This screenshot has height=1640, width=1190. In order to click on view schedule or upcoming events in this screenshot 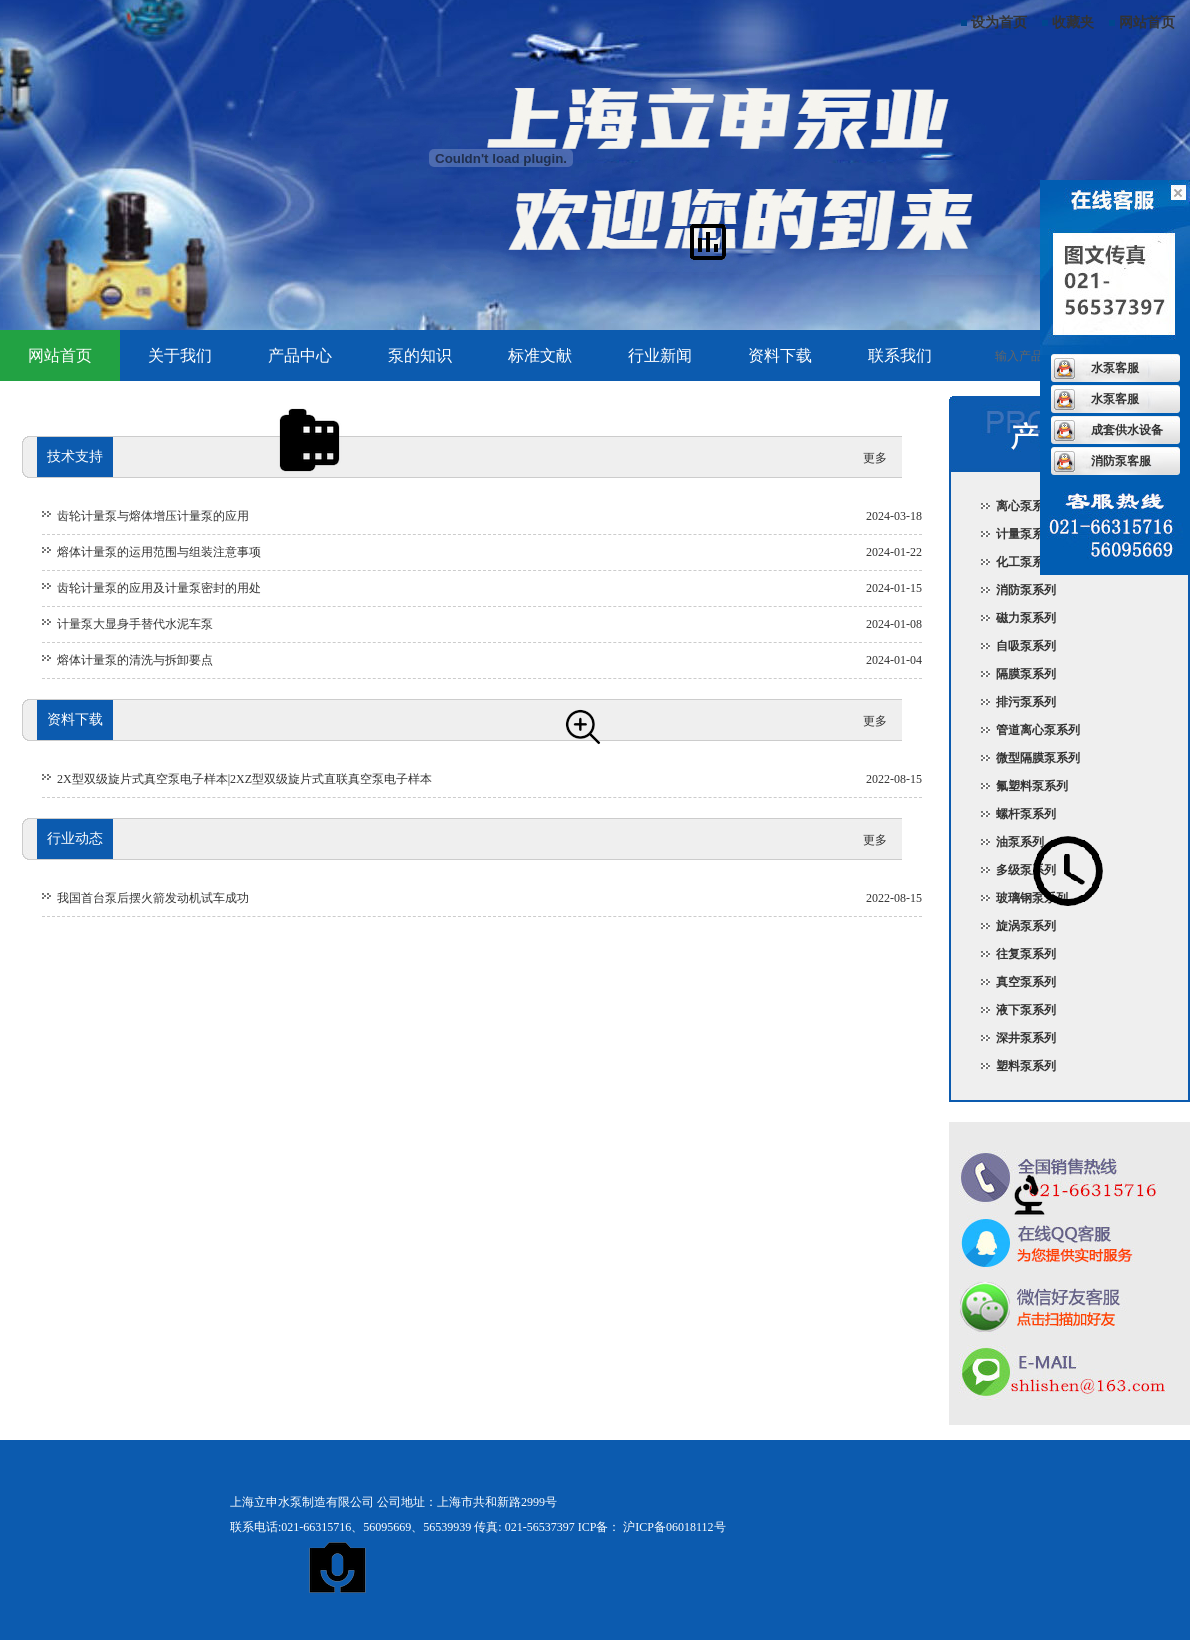, I will do `click(1068, 871)`.